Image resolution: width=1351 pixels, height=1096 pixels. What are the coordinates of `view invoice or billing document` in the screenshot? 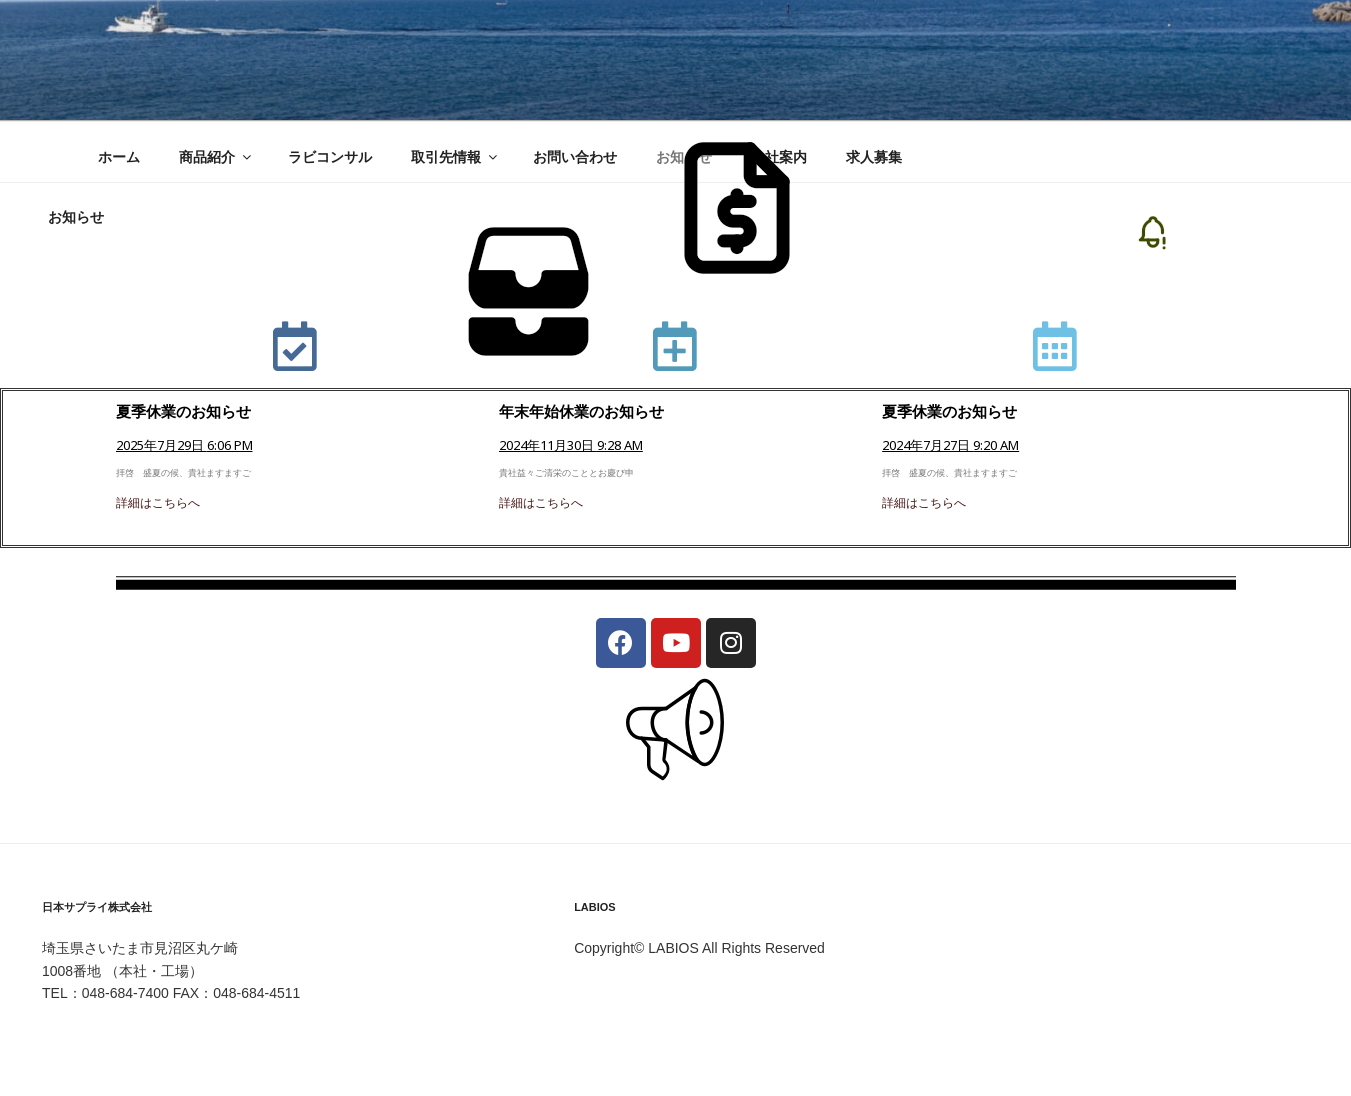 It's located at (737, 208).